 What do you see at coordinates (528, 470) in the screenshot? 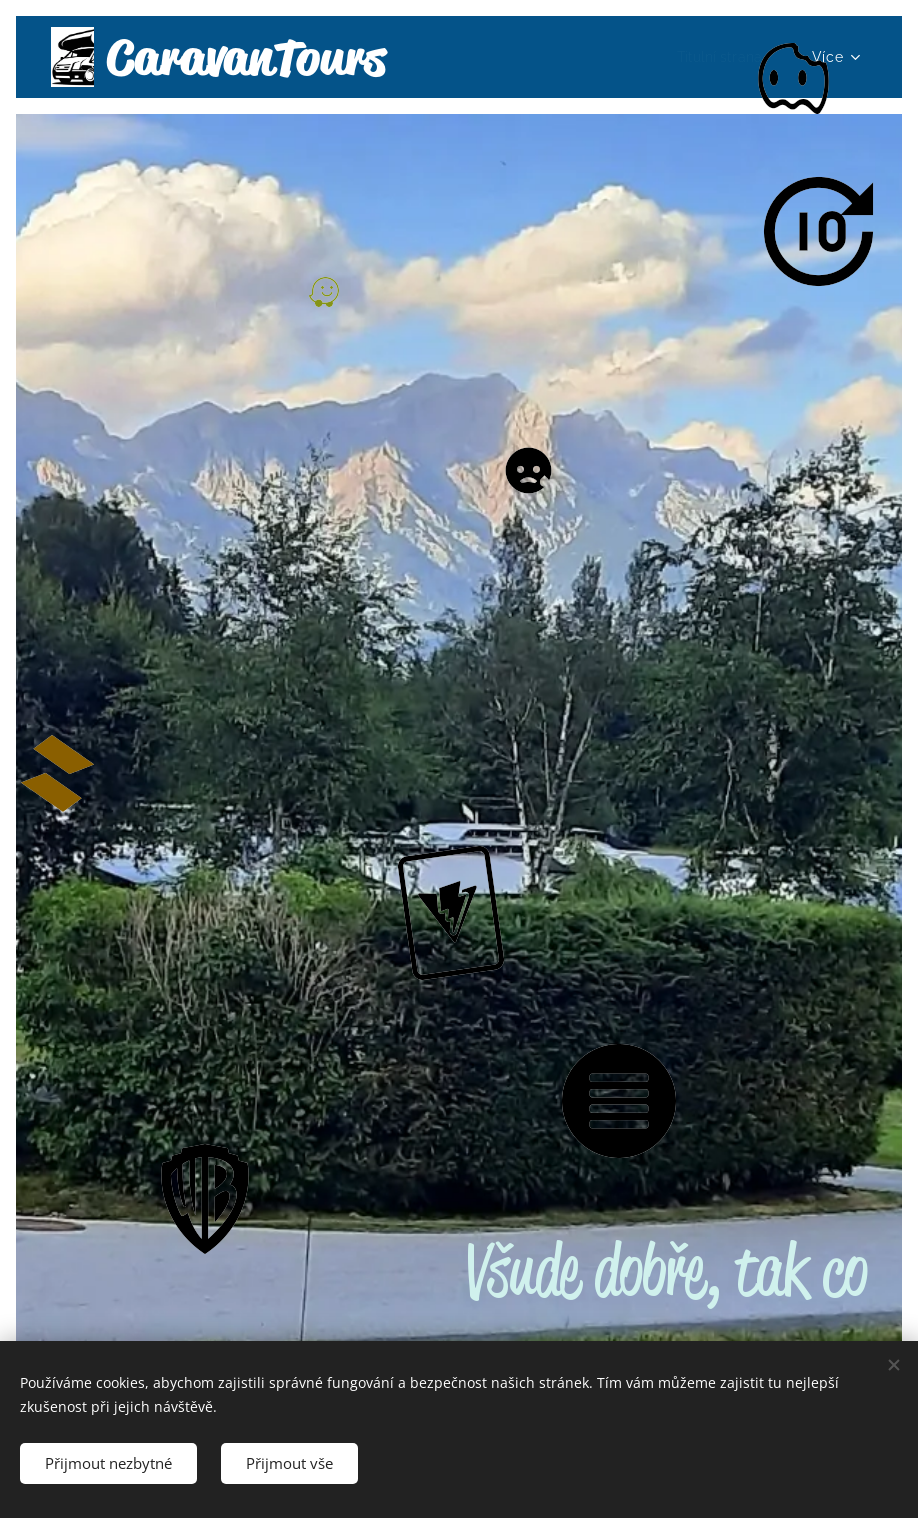
I see `indicate negative feedback or dissatisfaction` at bounding box center [528, 470].